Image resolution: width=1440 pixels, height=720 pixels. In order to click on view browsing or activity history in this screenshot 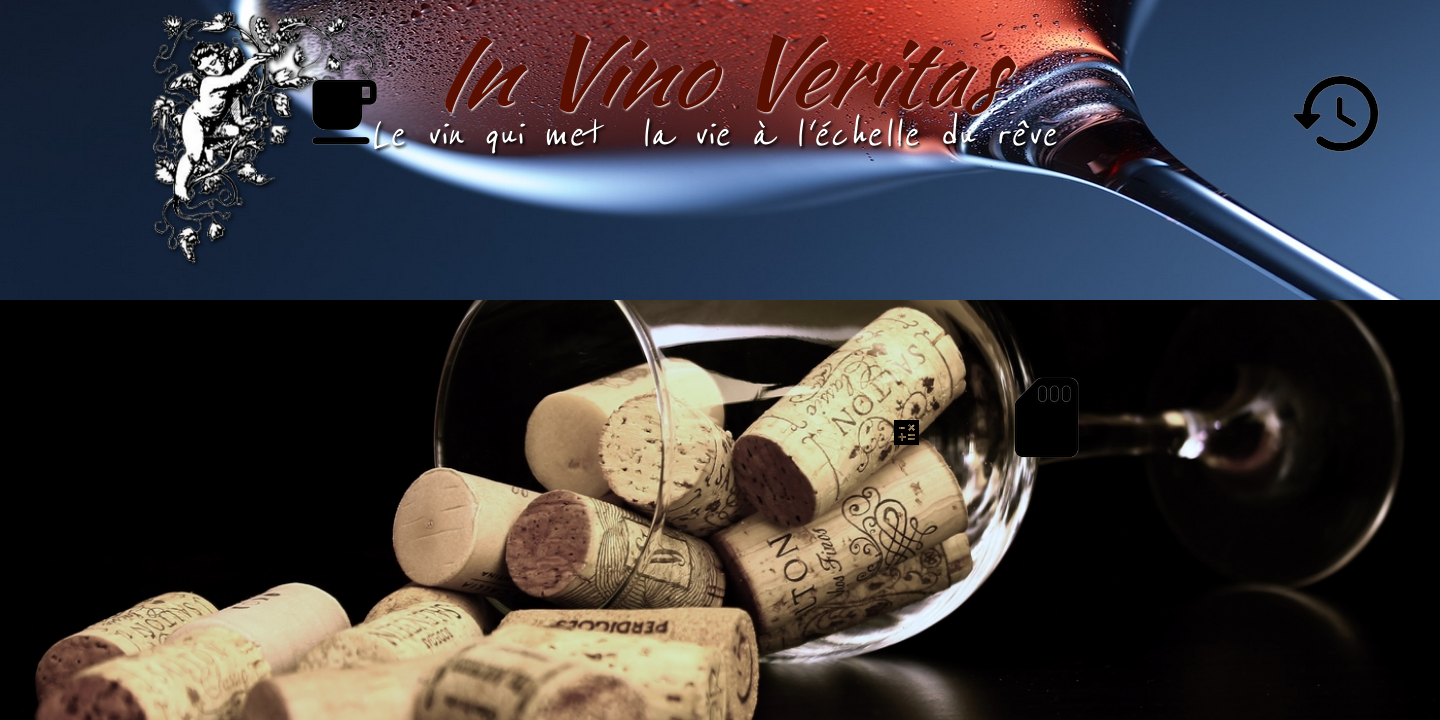, I will do `click(1336, 113)`.